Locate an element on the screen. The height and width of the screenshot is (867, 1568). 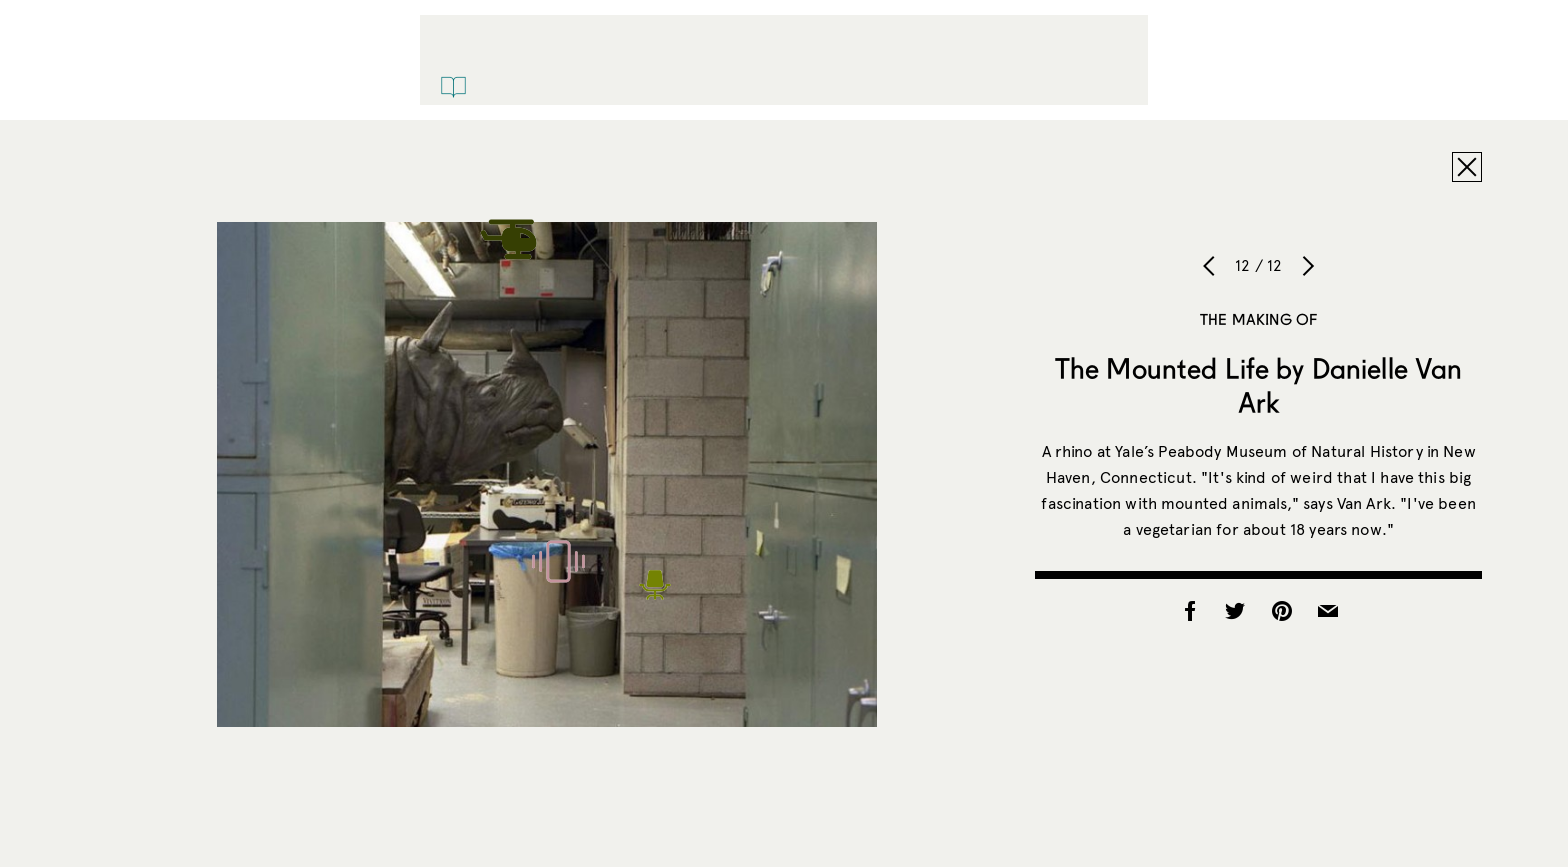
open reading mode or e-reader is located at coordinates (453, 85).